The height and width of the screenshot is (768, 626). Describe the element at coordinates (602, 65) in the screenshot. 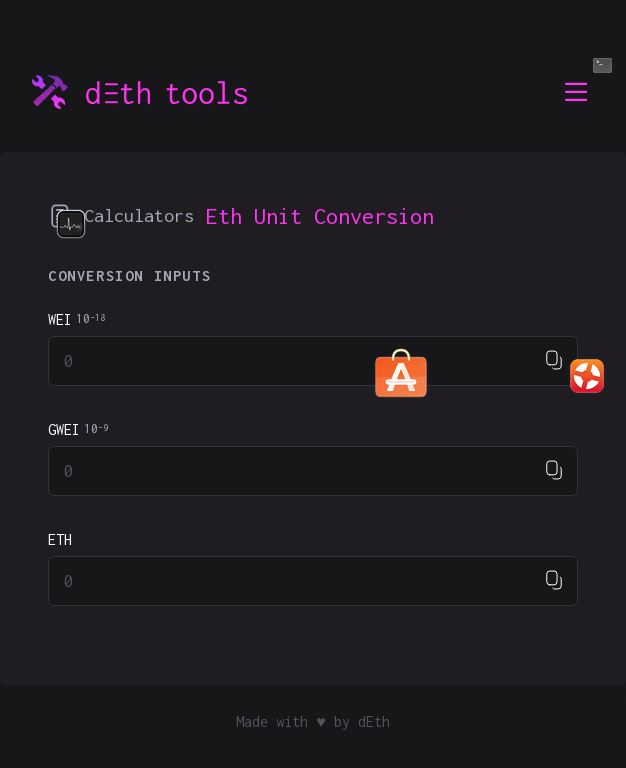

I see `open the terminal application` at that location.